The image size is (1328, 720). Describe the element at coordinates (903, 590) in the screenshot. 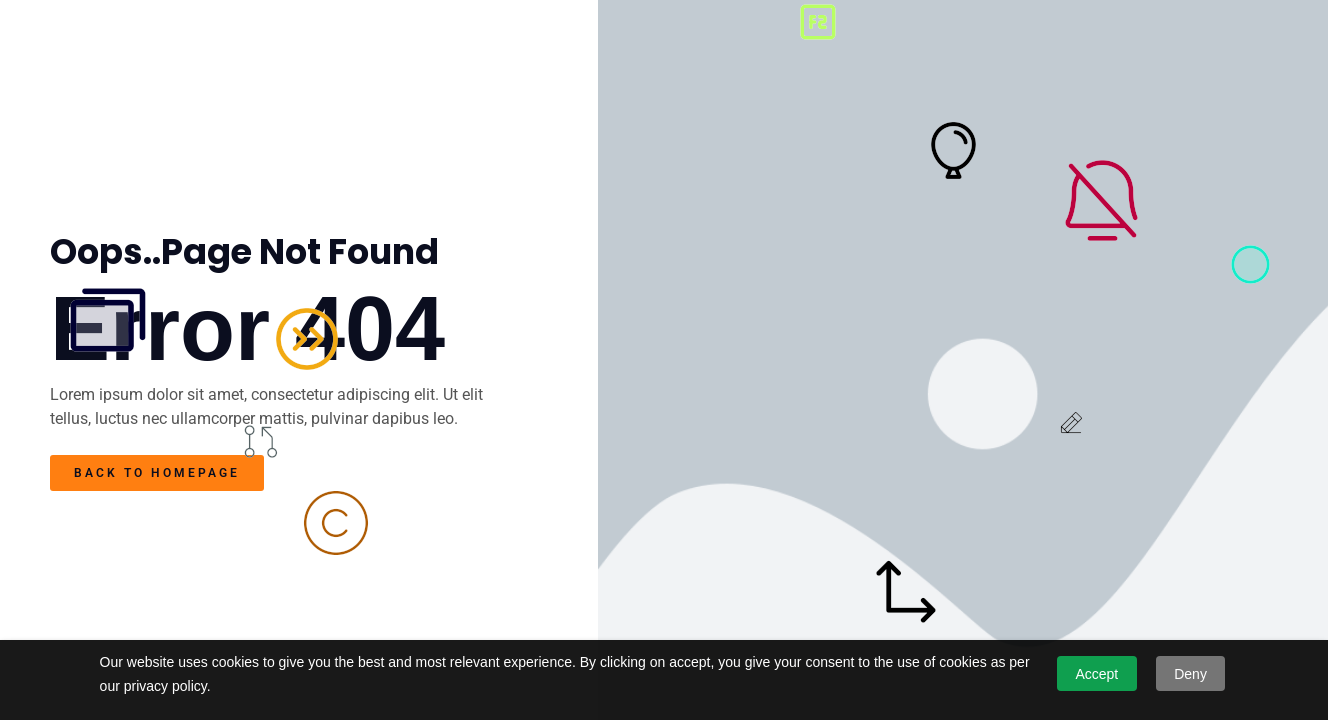

I see `adjust vector path or anchor points` at that location.